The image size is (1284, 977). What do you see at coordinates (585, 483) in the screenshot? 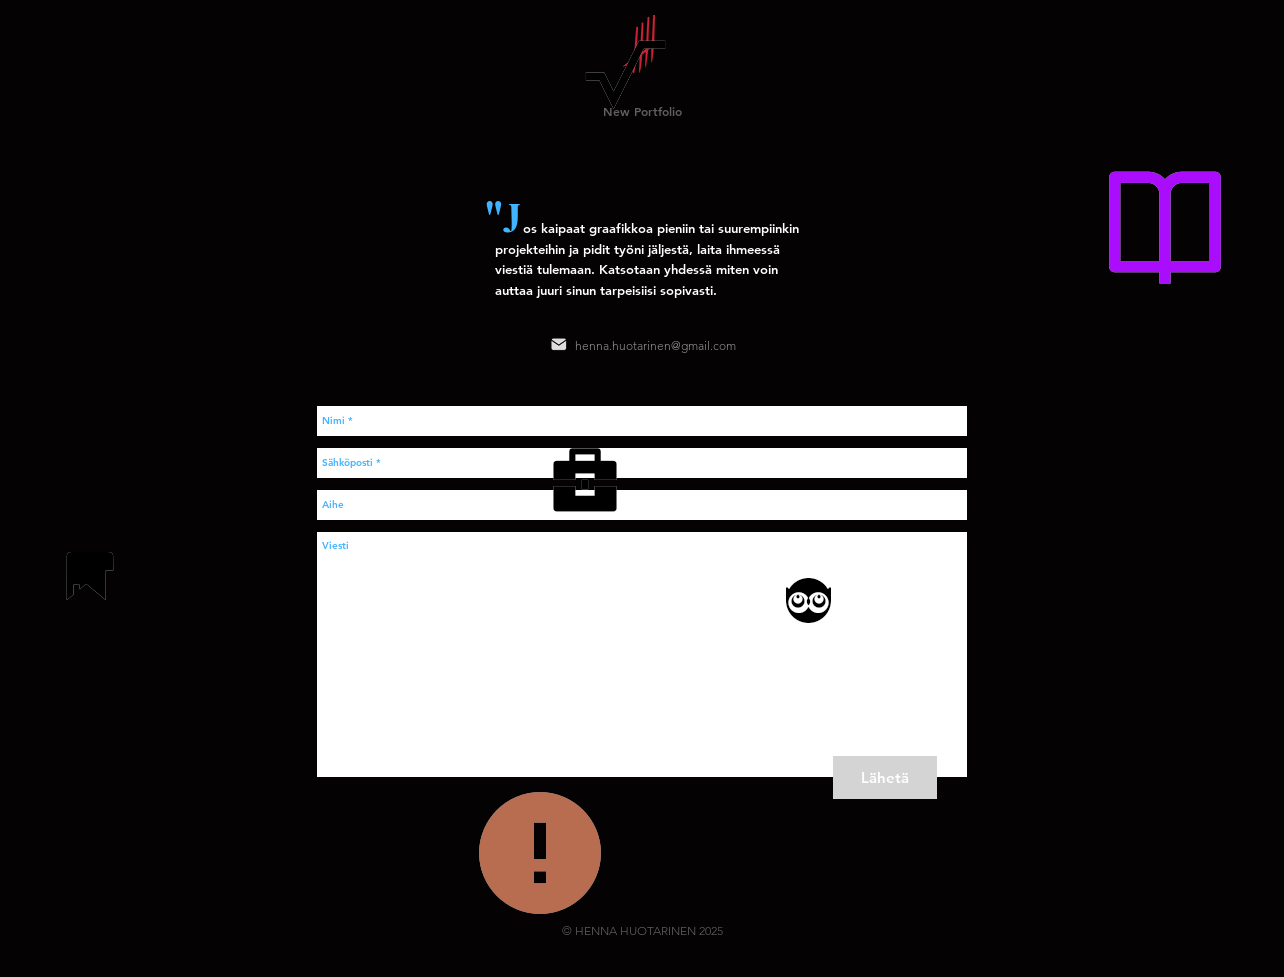
I see `access work or business documents` at bounding box center [585, 483].